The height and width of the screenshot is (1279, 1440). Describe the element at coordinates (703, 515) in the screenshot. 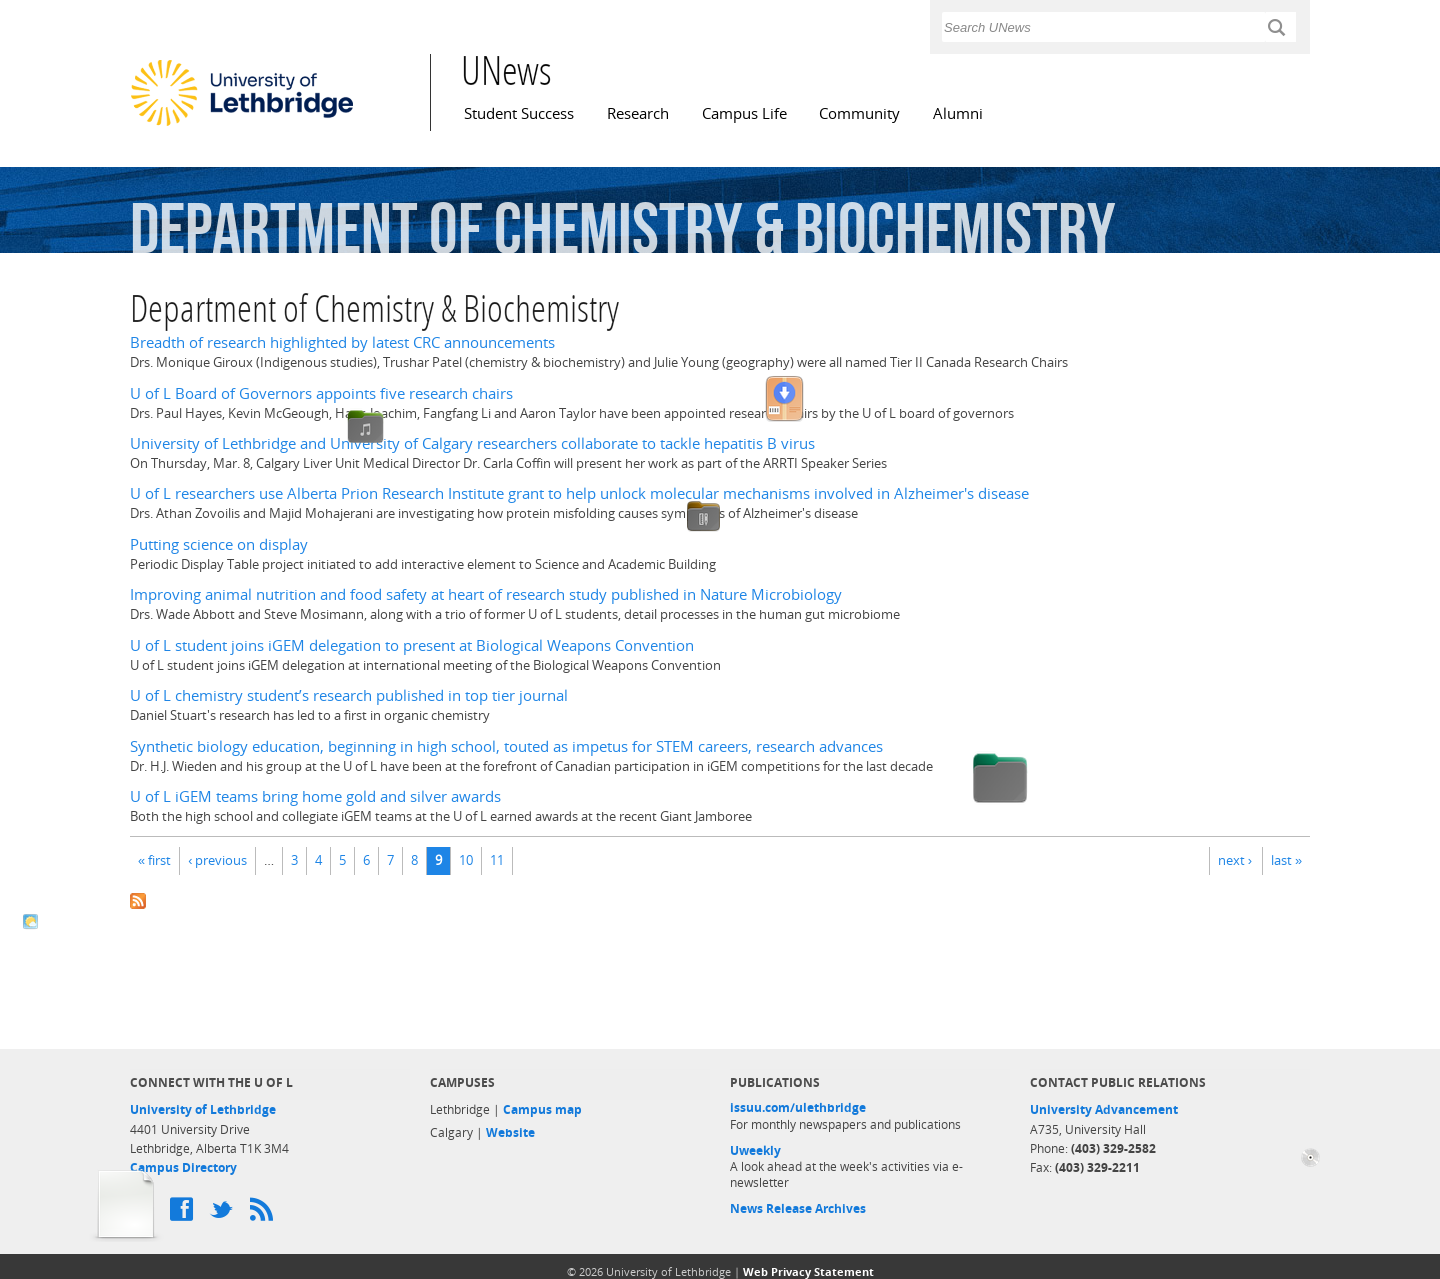

I see `open templates folder` at that location.